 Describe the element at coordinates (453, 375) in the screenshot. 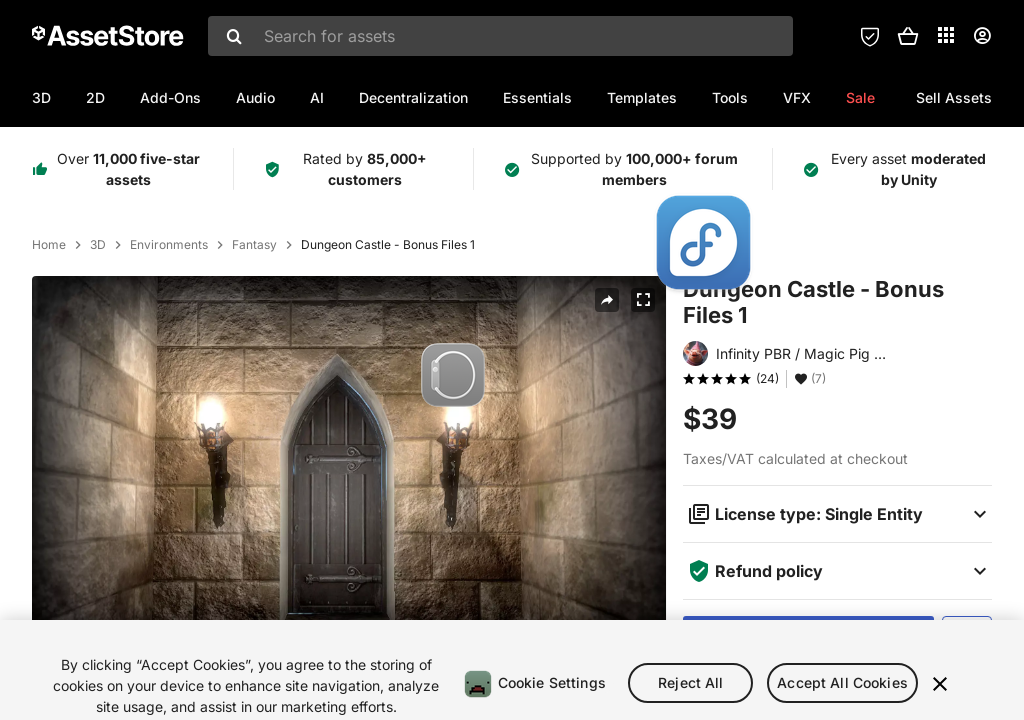

I see `open the Apple Watch companion app` at that location.